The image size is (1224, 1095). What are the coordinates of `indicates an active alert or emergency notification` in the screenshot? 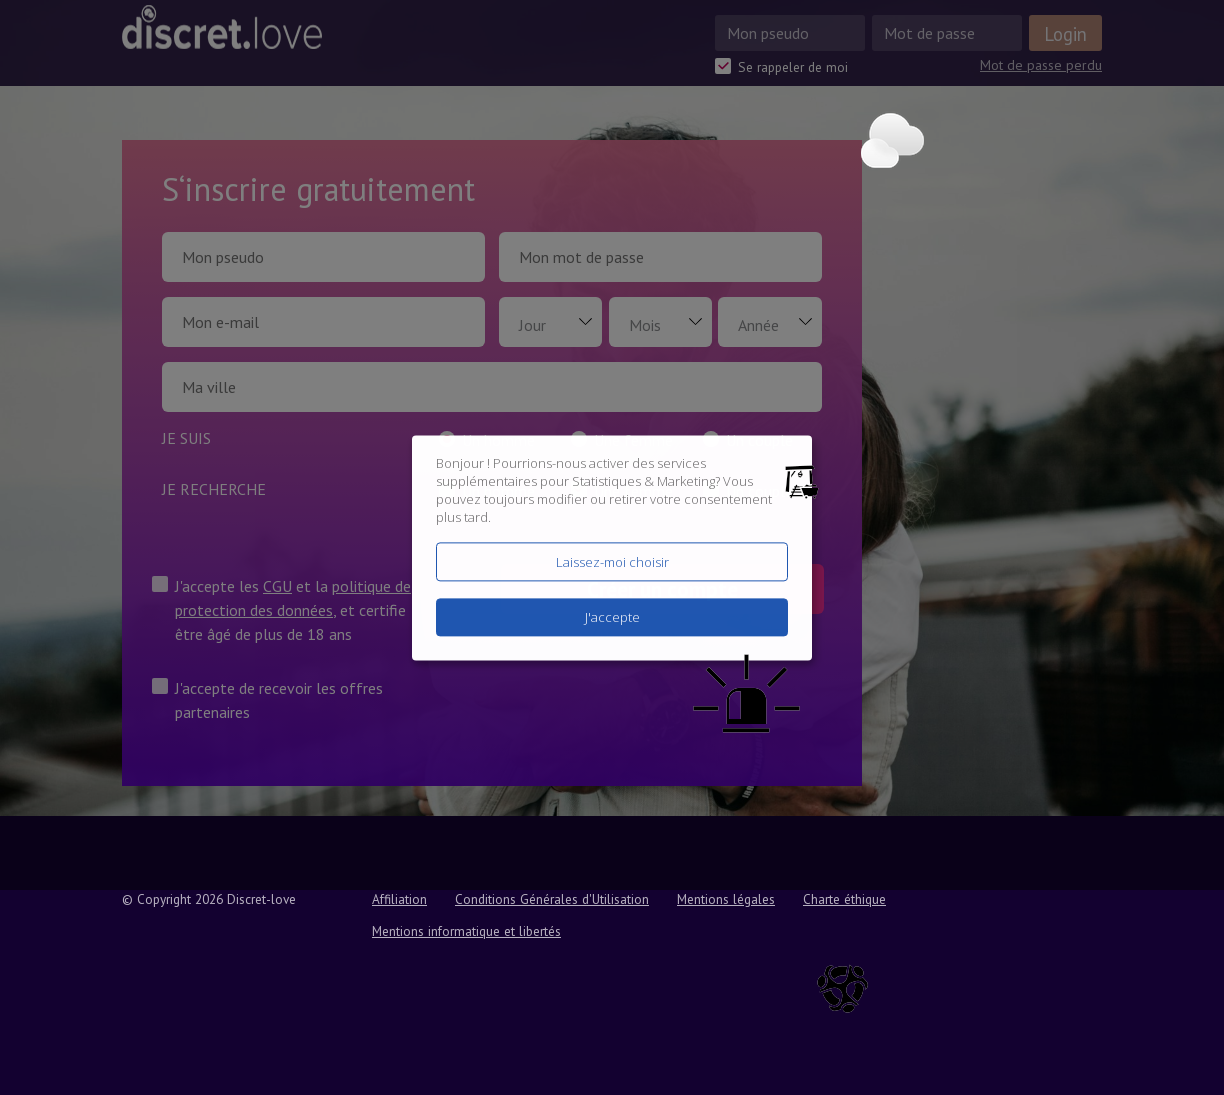 It's located at (746, 693).